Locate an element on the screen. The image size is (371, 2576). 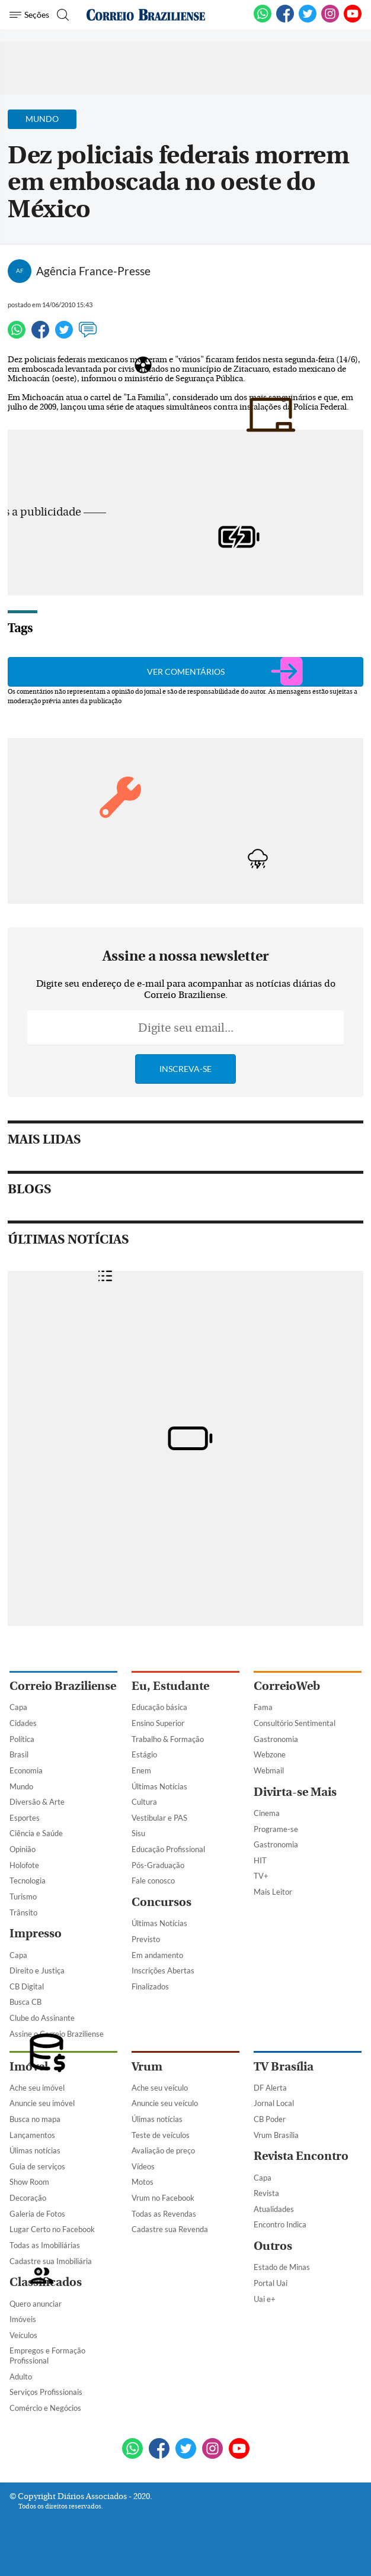
view contacts or people list is located at coordinates (41, 2275).